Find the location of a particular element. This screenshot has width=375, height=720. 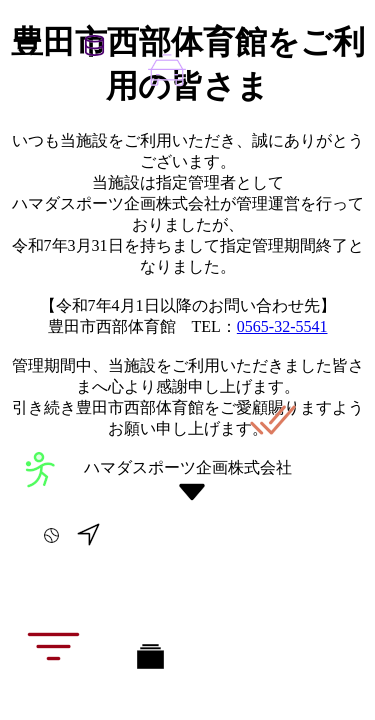

expand a dropdown menu is located at coordinates (192, 492).